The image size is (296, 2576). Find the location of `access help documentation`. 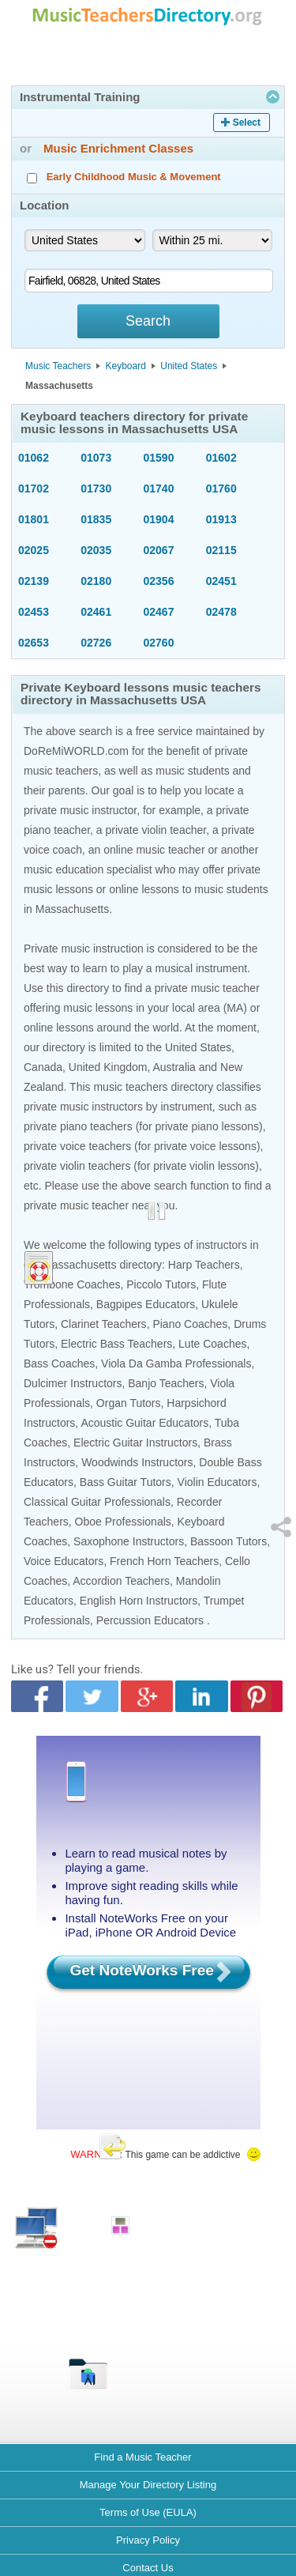

access help documentation is located at coordinates (39, 1268).